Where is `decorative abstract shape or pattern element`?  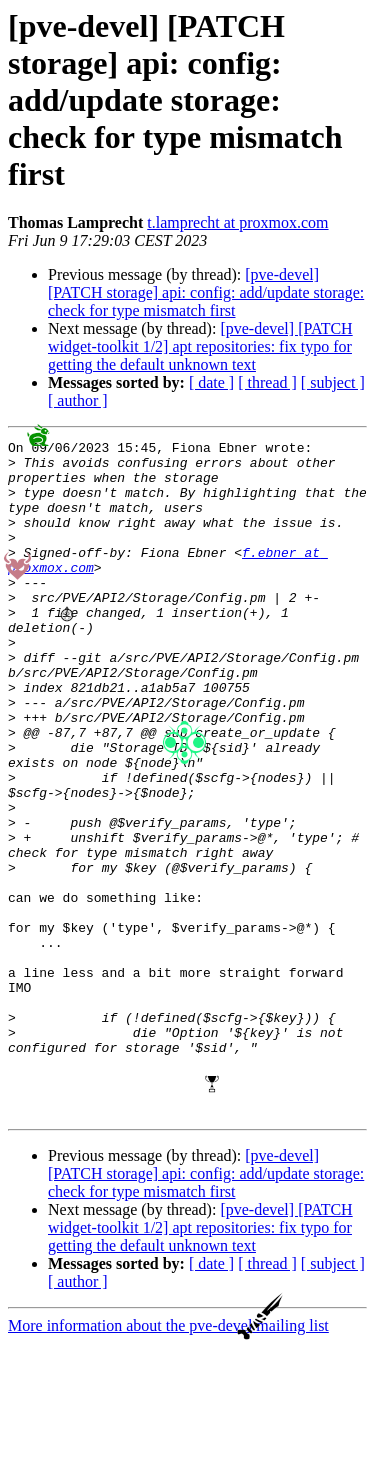 decorative abstract shape or pattern element is located at coordinates (184, 742).